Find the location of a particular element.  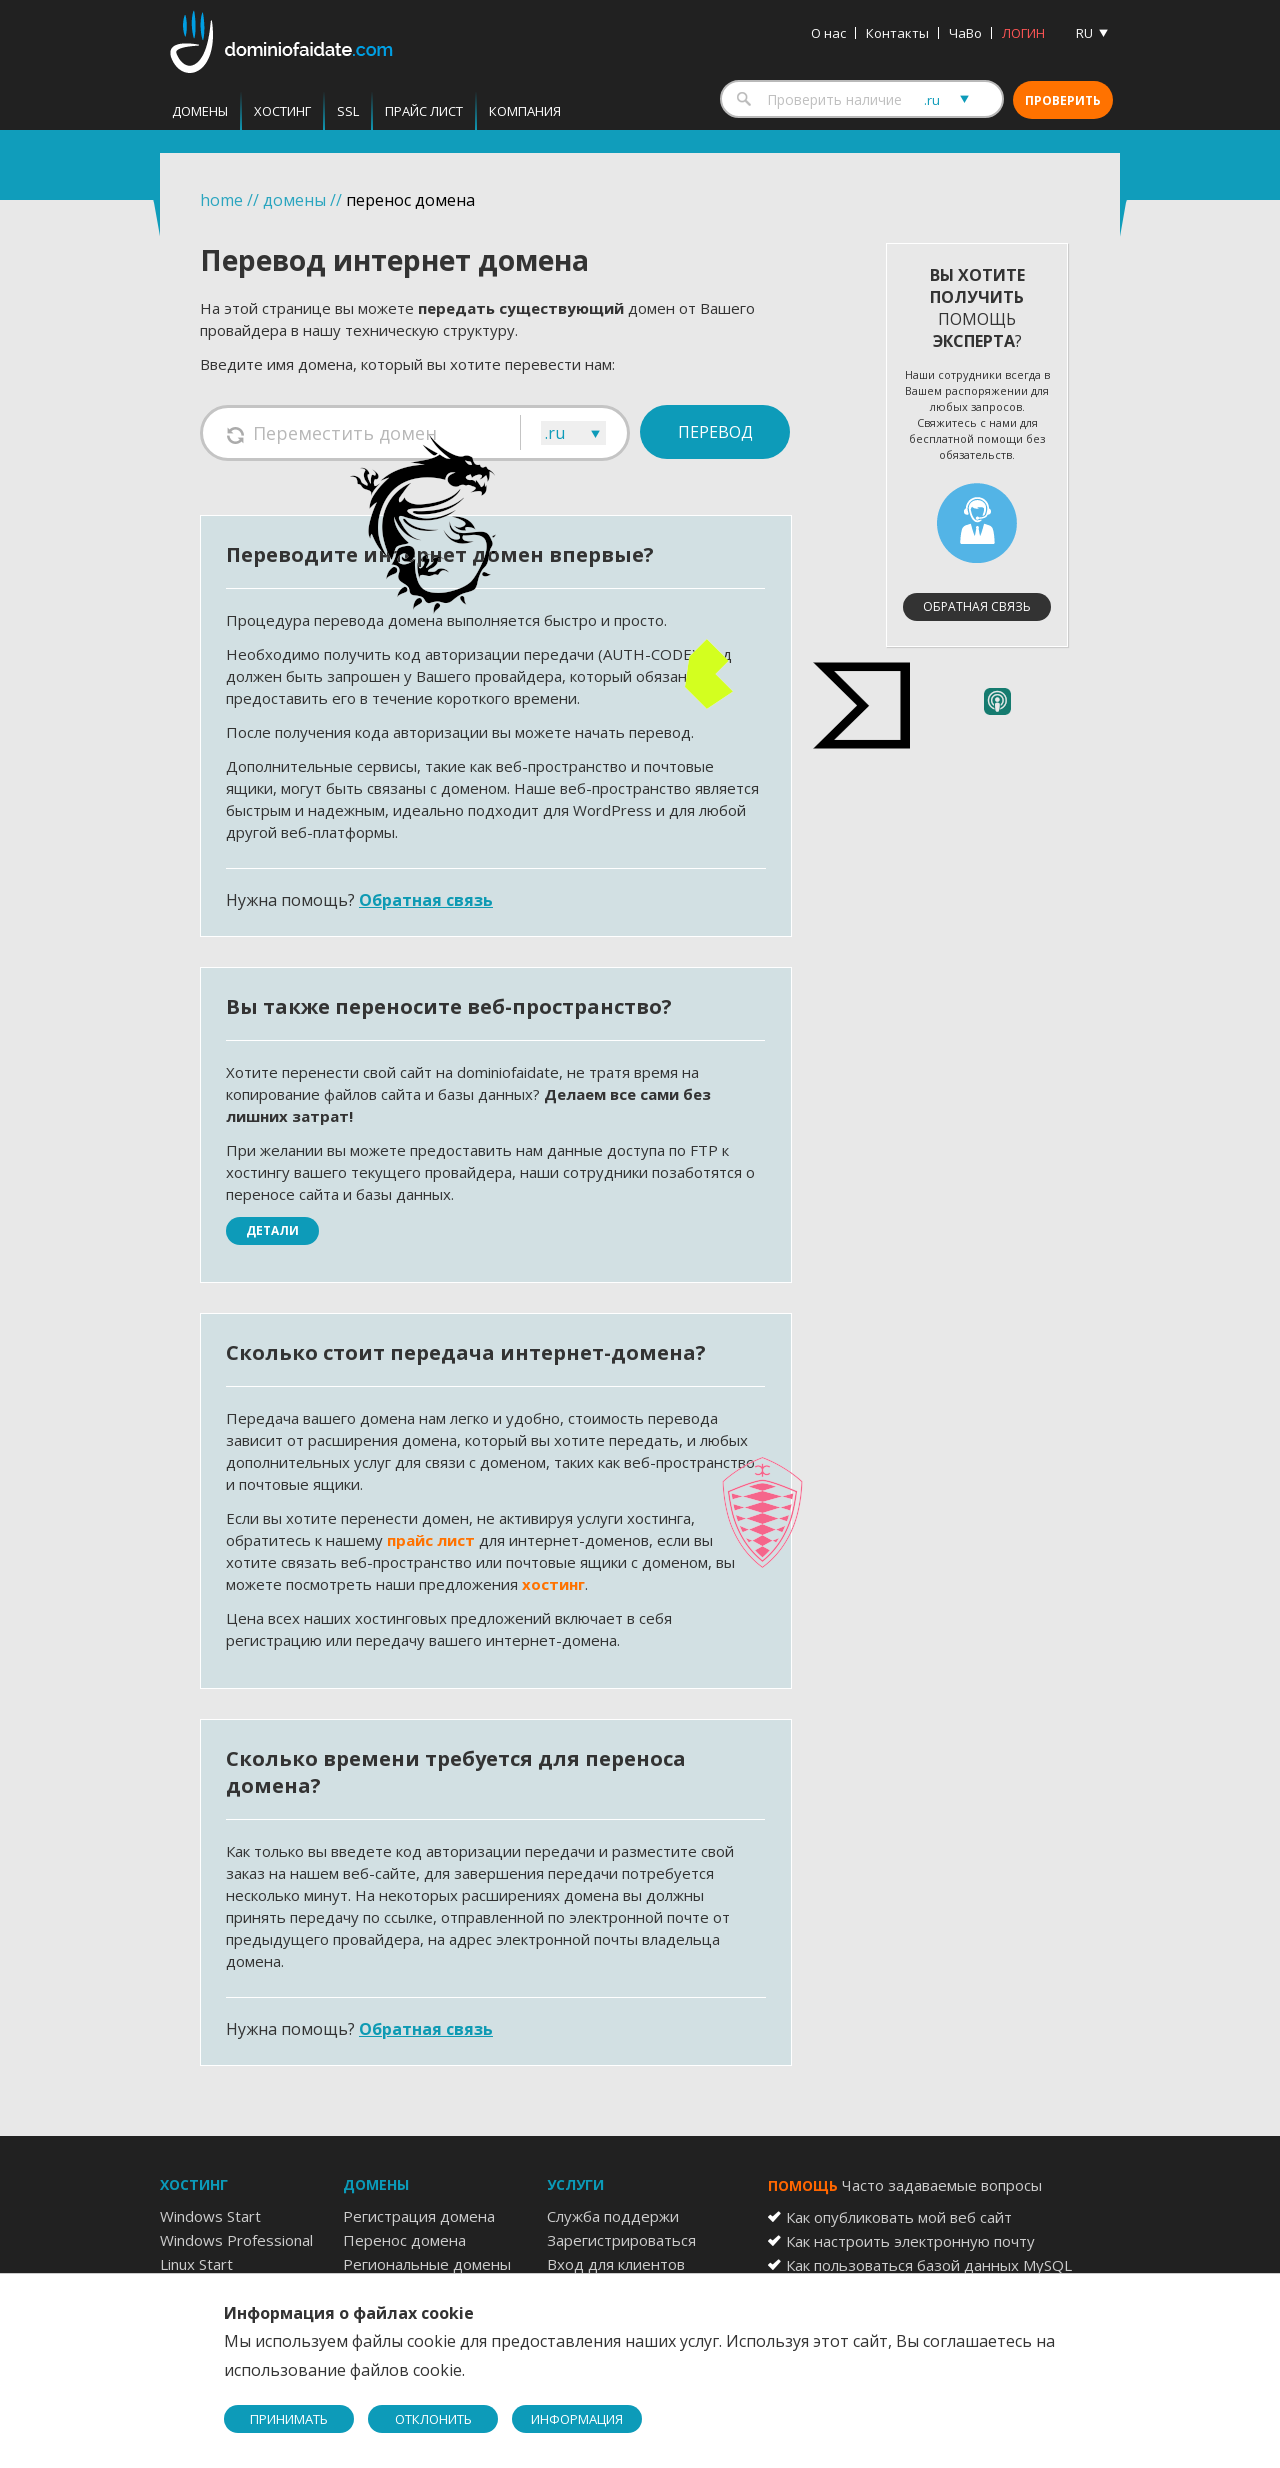

bulma CSS framework logo is located at coordinates (709, 674).